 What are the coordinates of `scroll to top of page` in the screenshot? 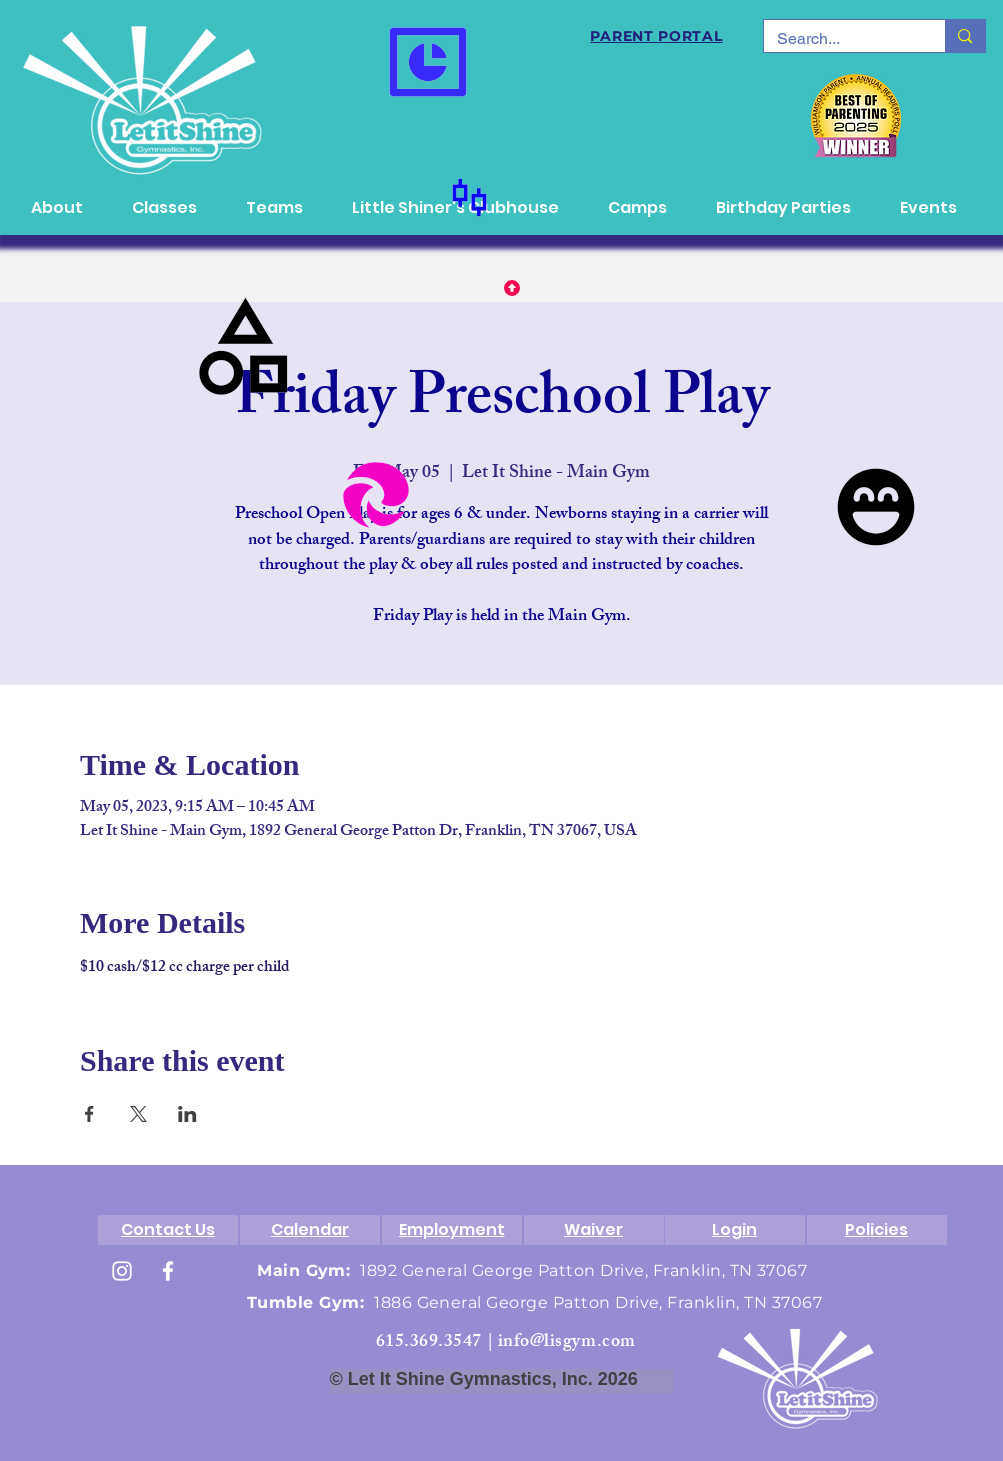 It's located at (512, 288).